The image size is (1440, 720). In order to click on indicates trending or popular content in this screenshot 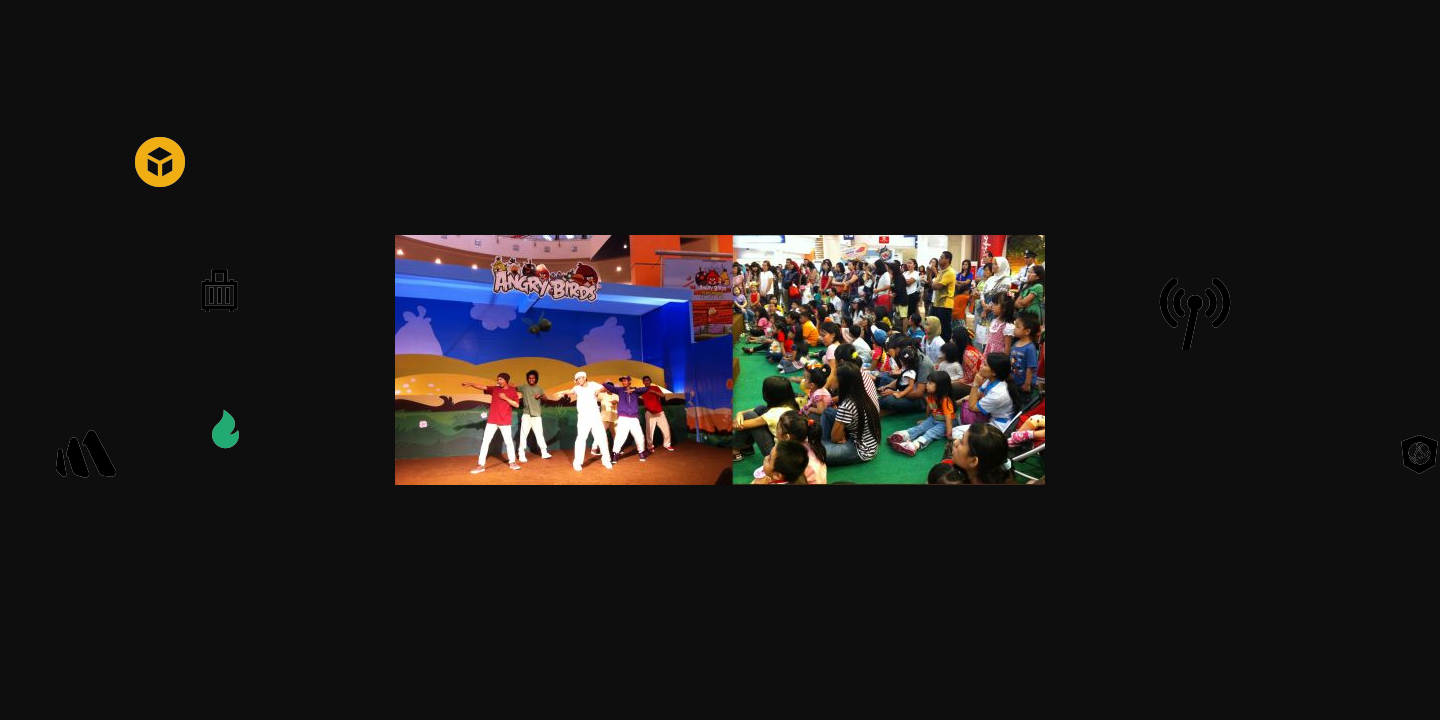, I will do `click(225, 428)`.